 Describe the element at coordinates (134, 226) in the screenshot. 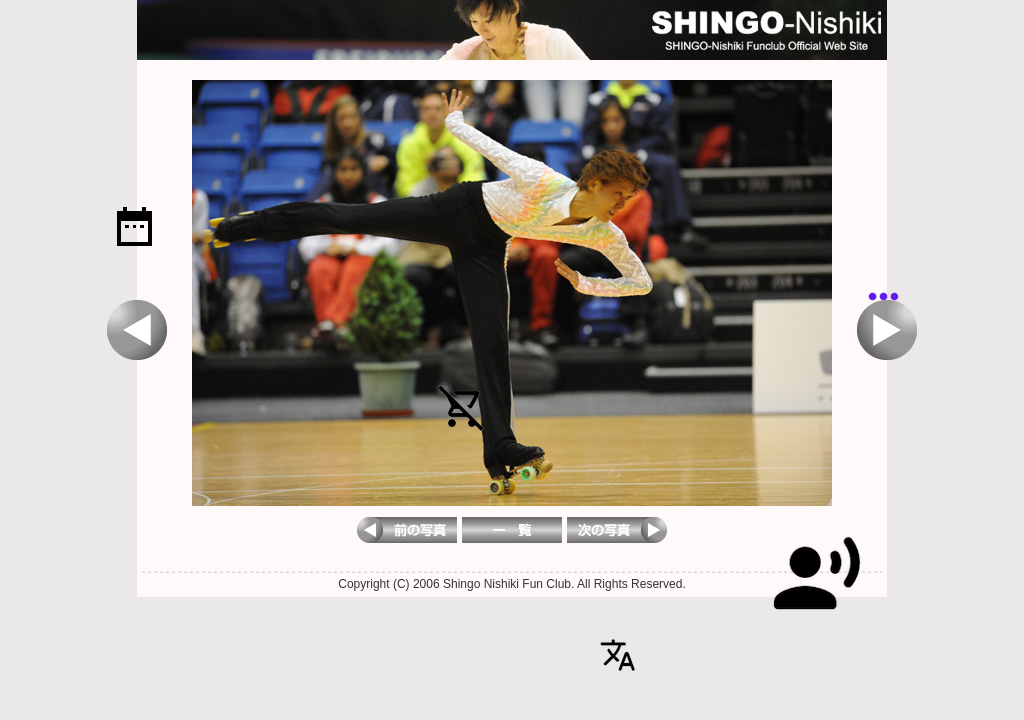

I see `select a date range` at that location.